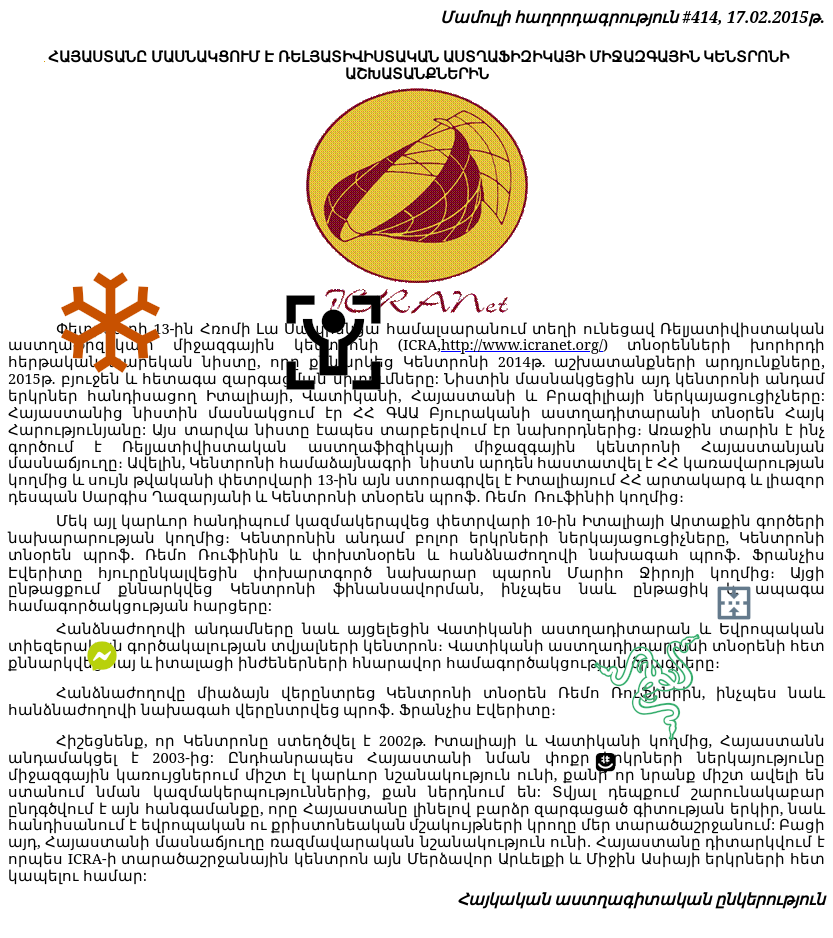 The height and width of the screenshot is (938, 833). What do you see at coordinates (605, 763) in the screenshot?
I see `open GroupMe messaging app` at bounding box center [605, 763].